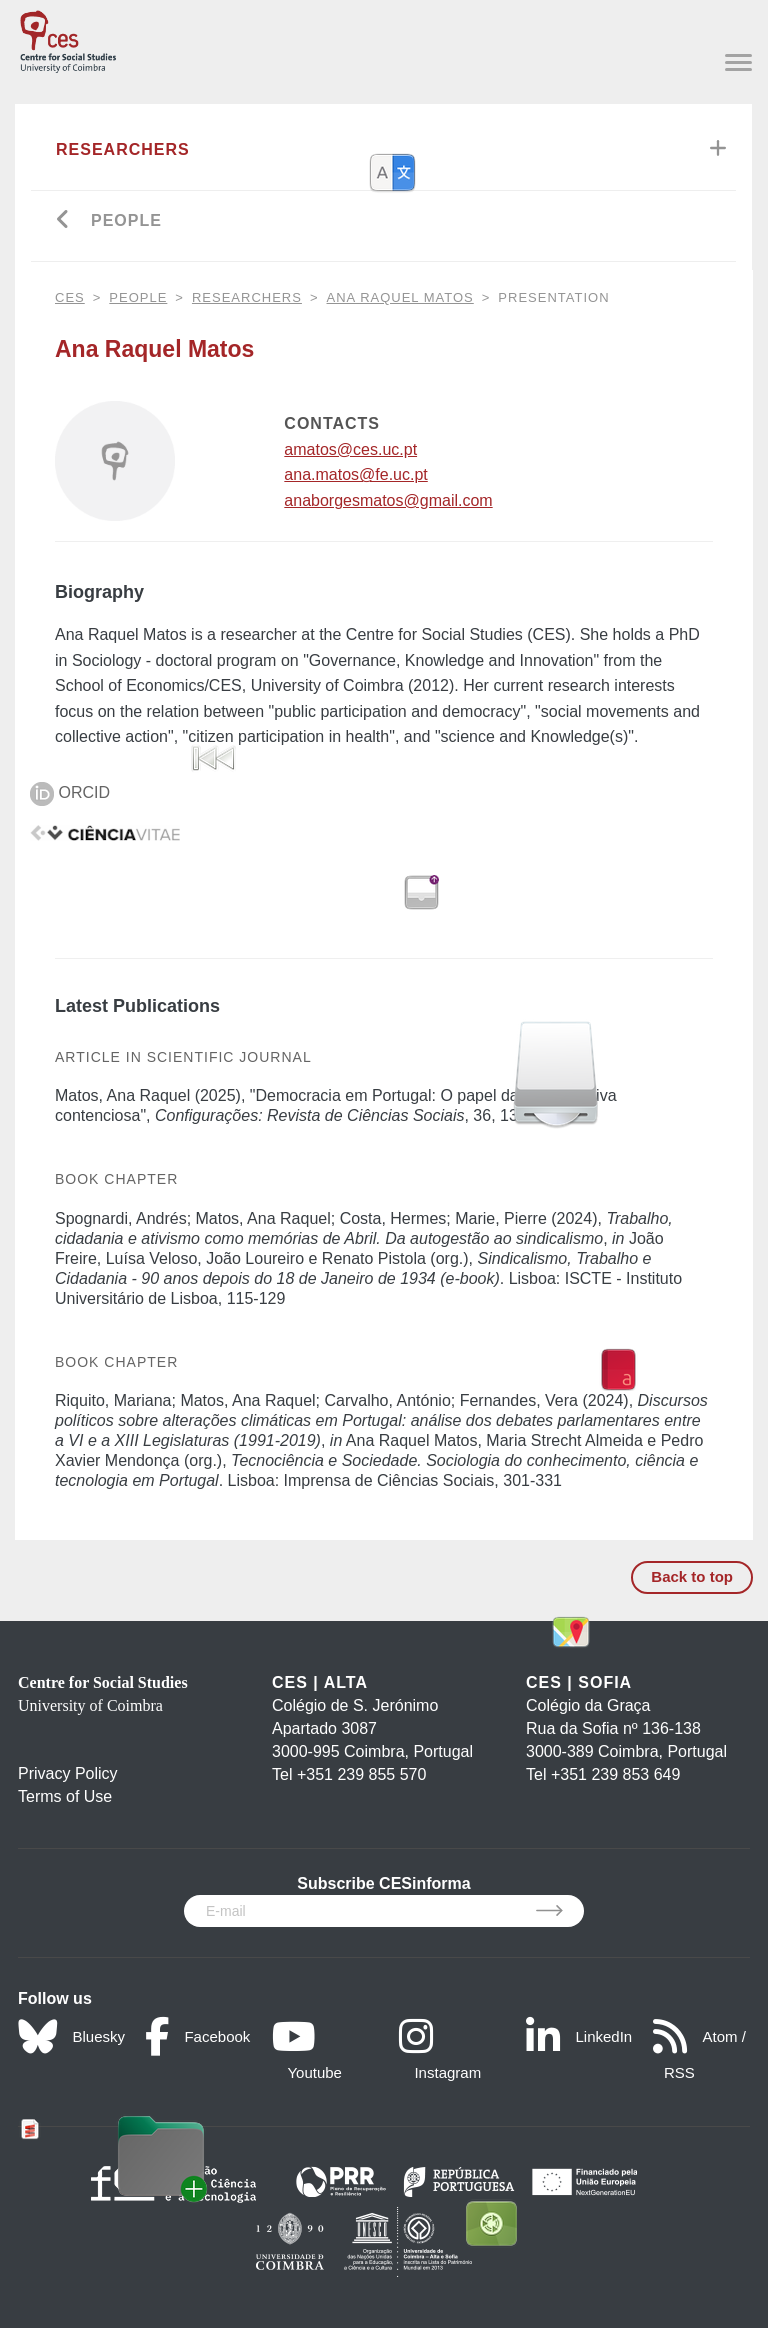 This screenshot has height=2328, width=768. What do you see at coordinates (161, 2156) in the screenshot?
I see `create a new folder` at bounding box center [161, 2156].